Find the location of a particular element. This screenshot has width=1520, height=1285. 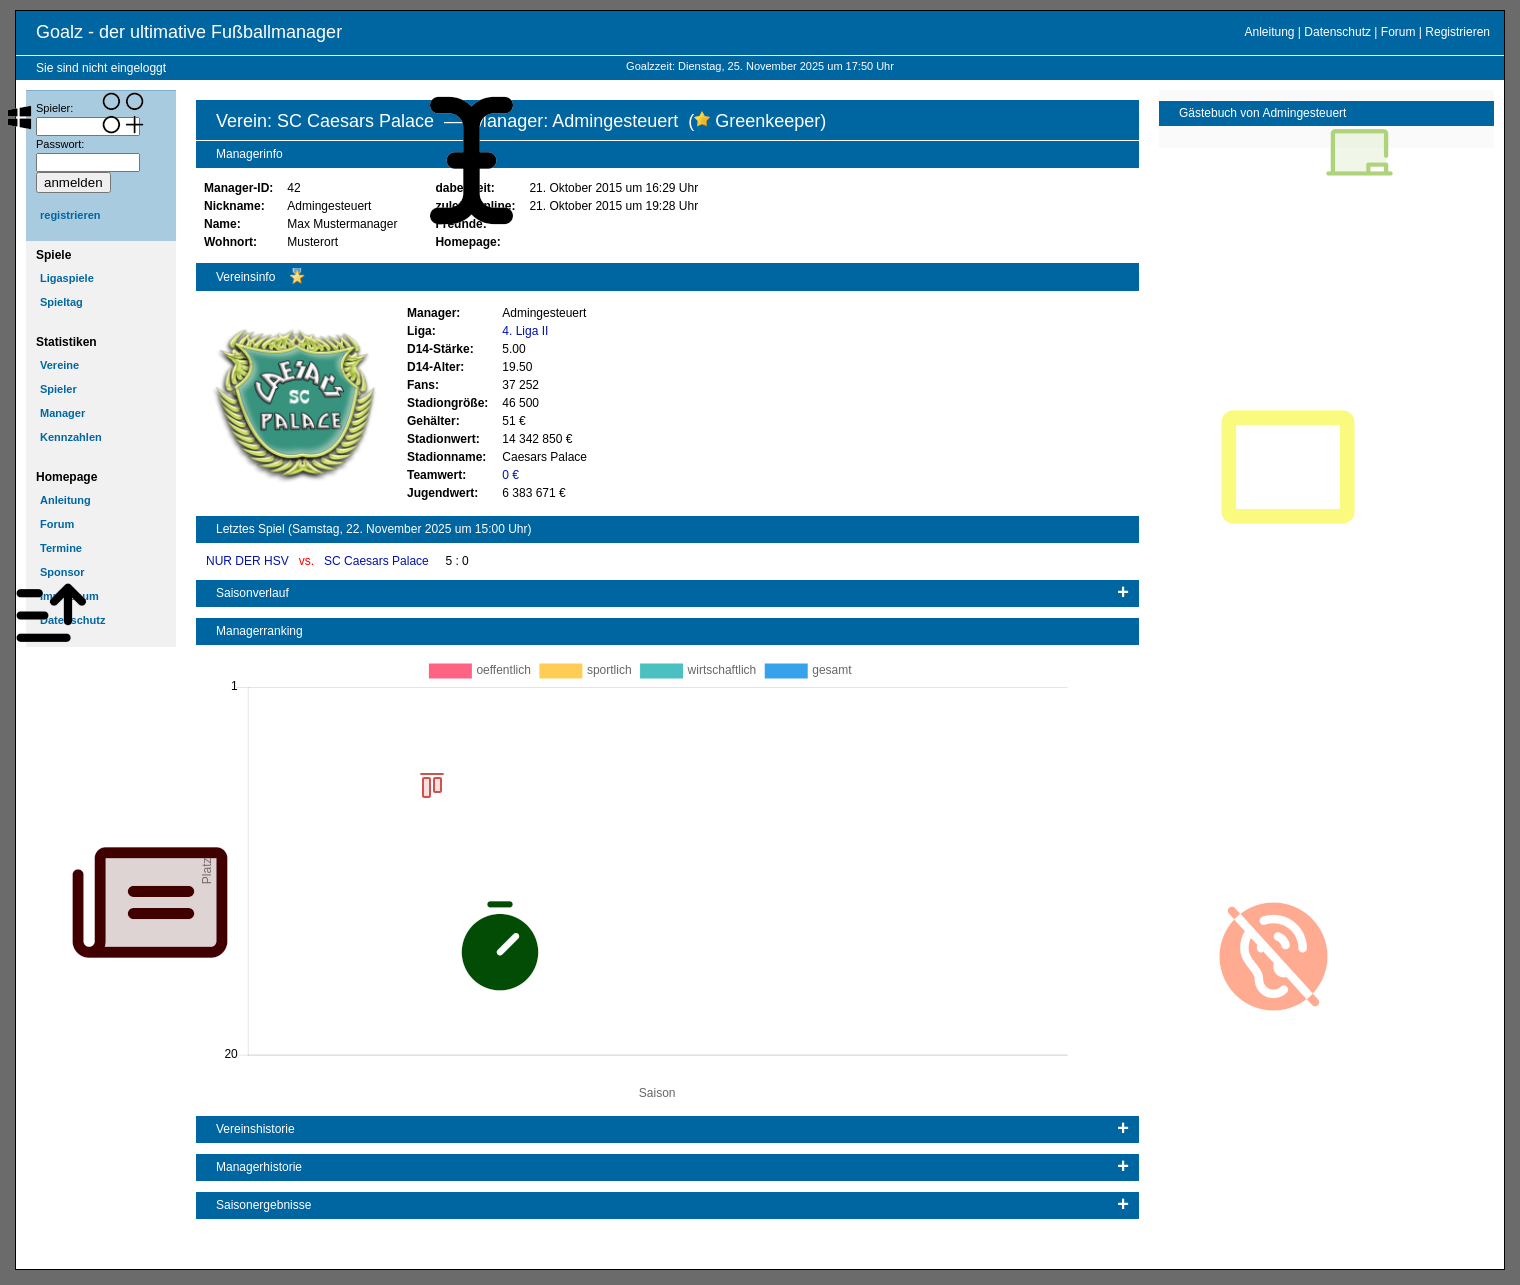

sort items in descending order is located at coordinates (48, 615).